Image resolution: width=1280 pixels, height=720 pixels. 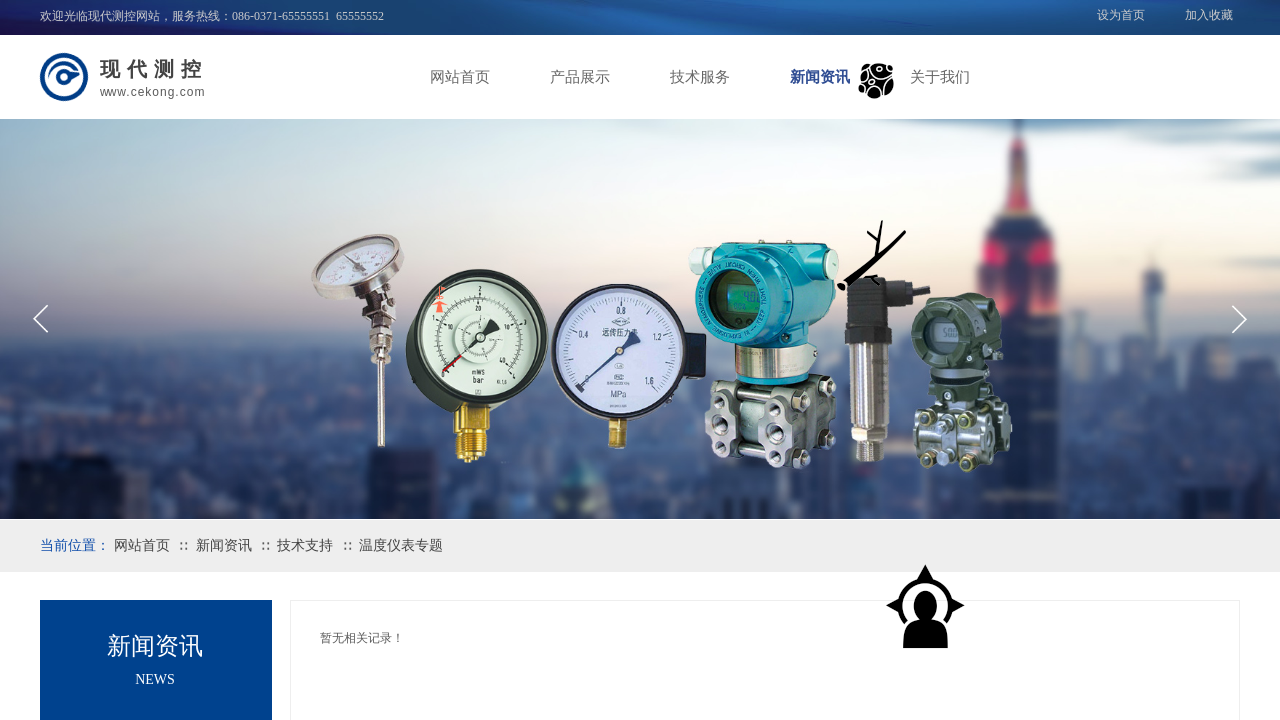 What do you see at coordinates (876, 81) in the screenshot?
I see `indicates a health condition or medical alert` at bounding box center [876, 81].